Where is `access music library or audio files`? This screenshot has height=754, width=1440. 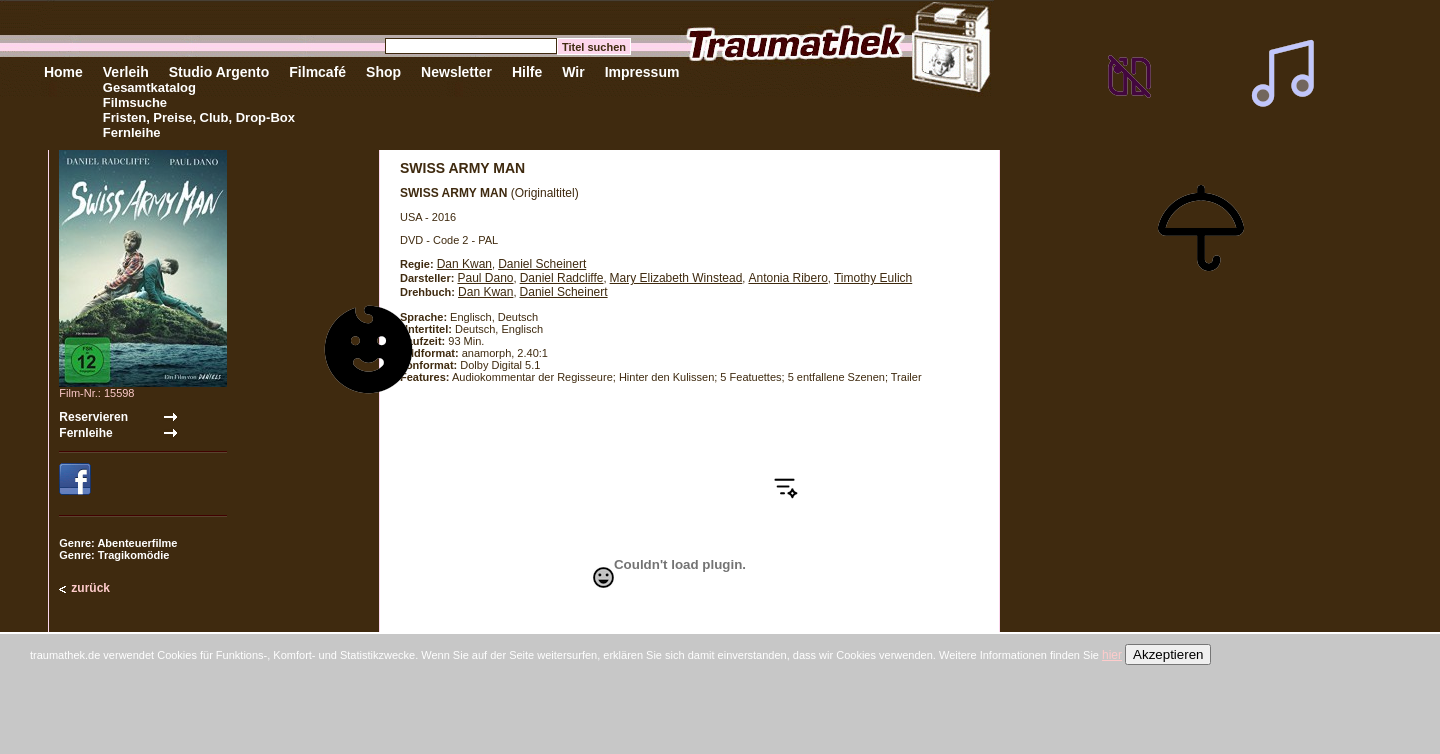
access music library or audio files is located at coordinates (1286, 74).